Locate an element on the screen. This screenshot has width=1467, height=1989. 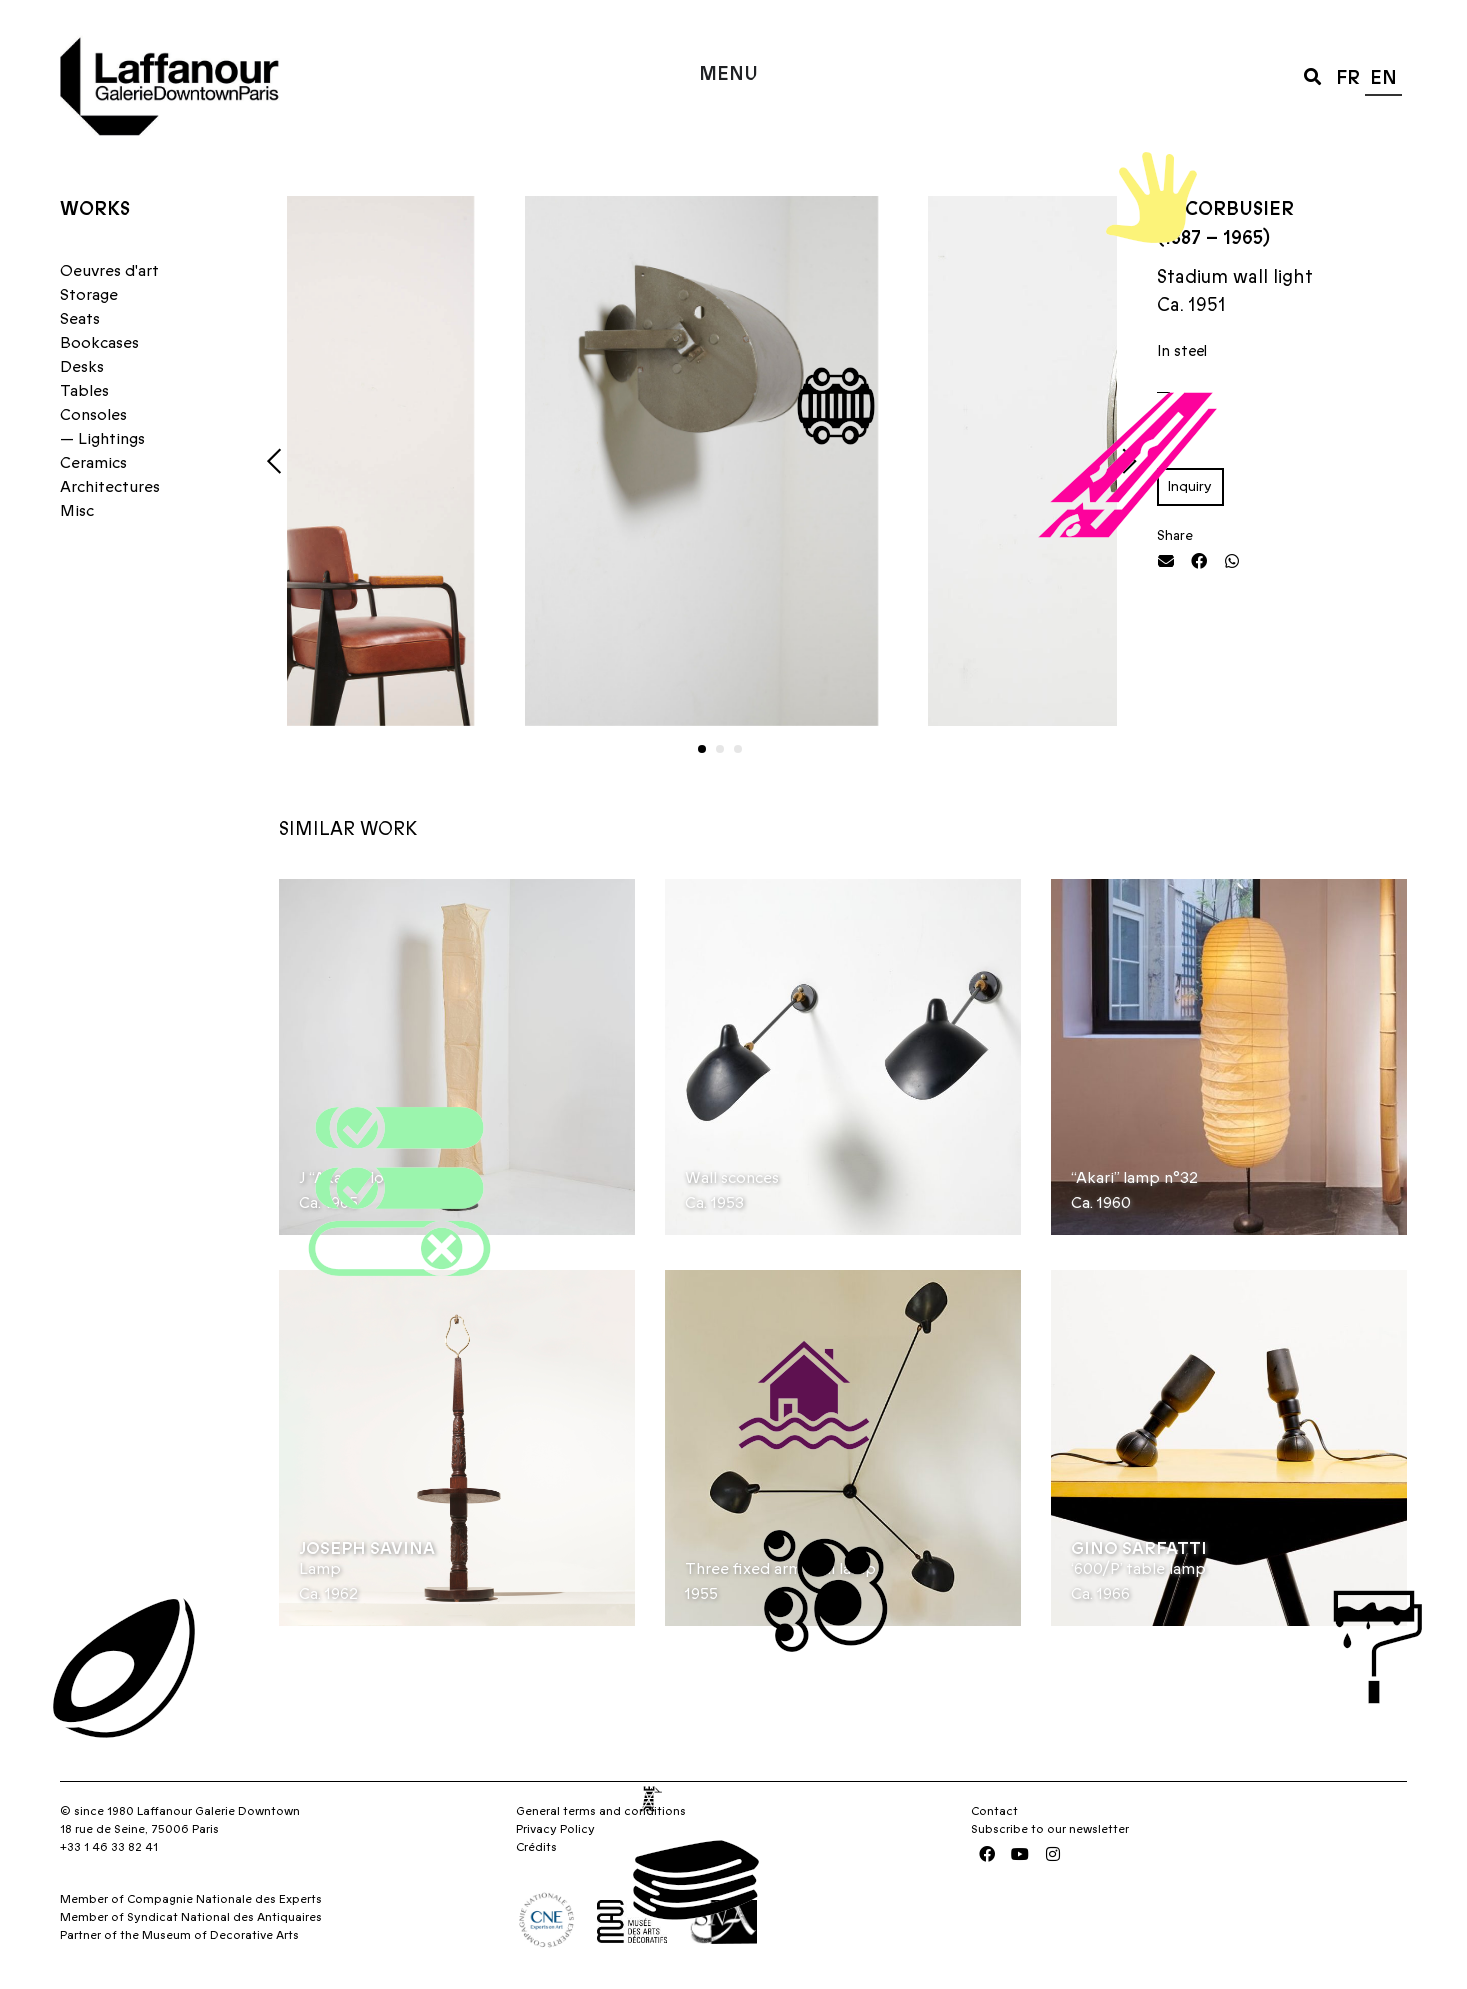
transport or logistics game item is located at coordinates (836, 406).